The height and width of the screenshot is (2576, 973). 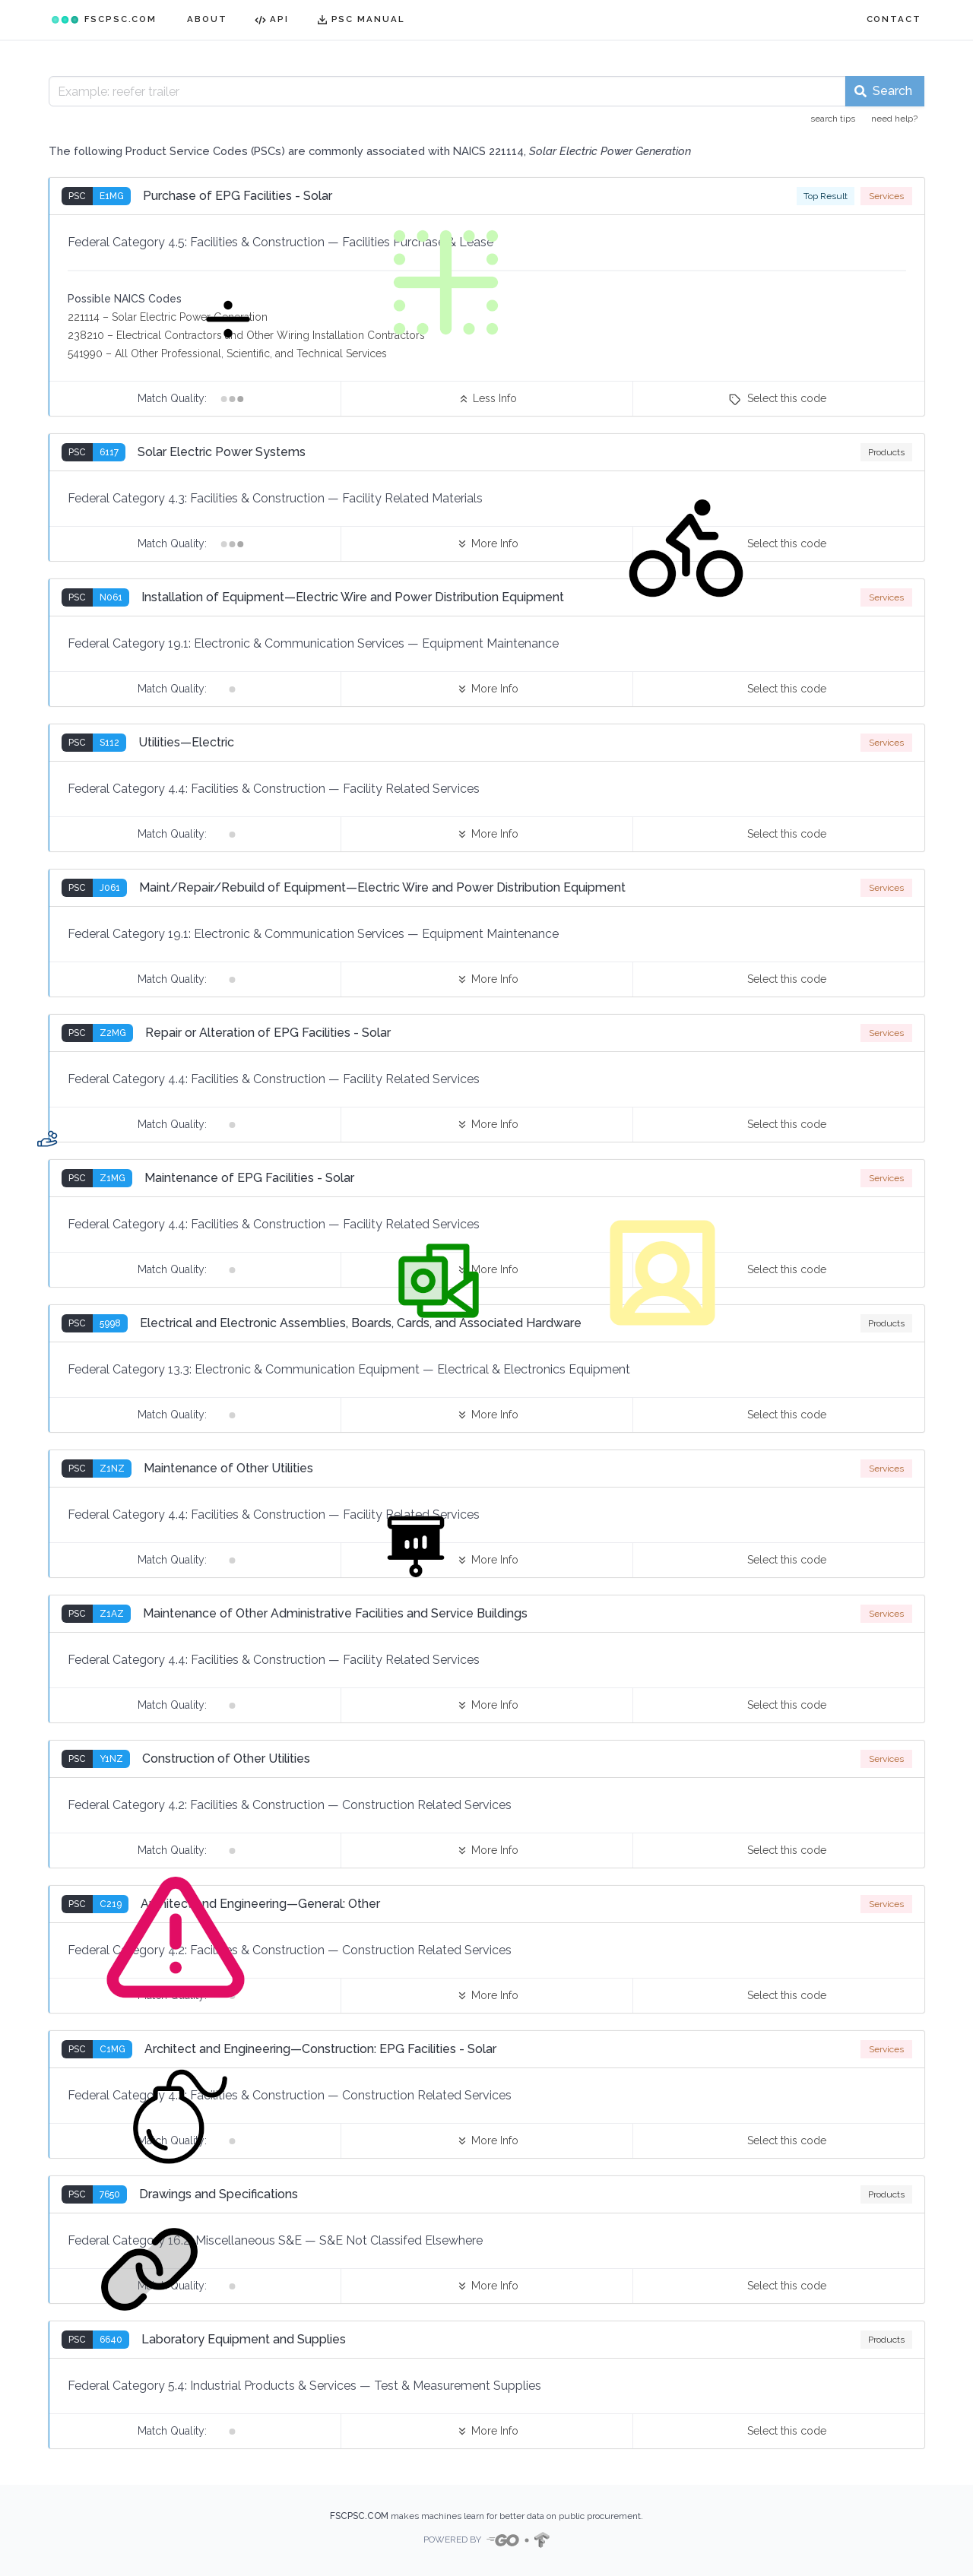 I want to click on open microsoft outlook email app, so click(x=439, y=1281).